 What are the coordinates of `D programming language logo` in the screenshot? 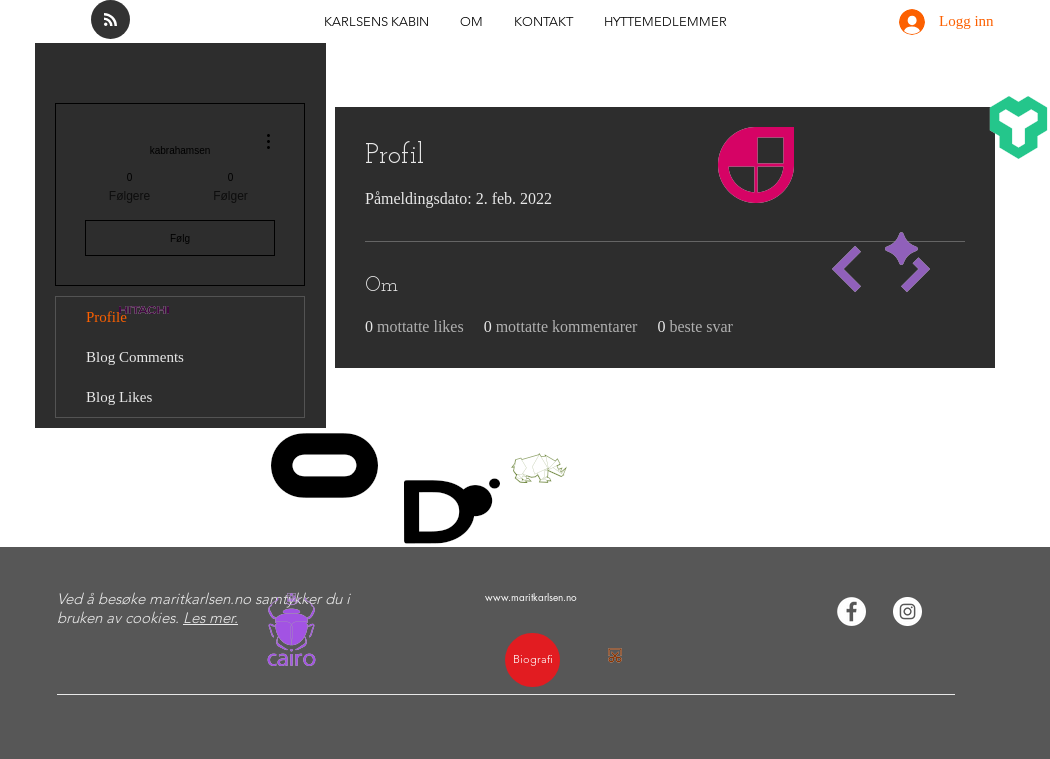 It's located at (452, 511).